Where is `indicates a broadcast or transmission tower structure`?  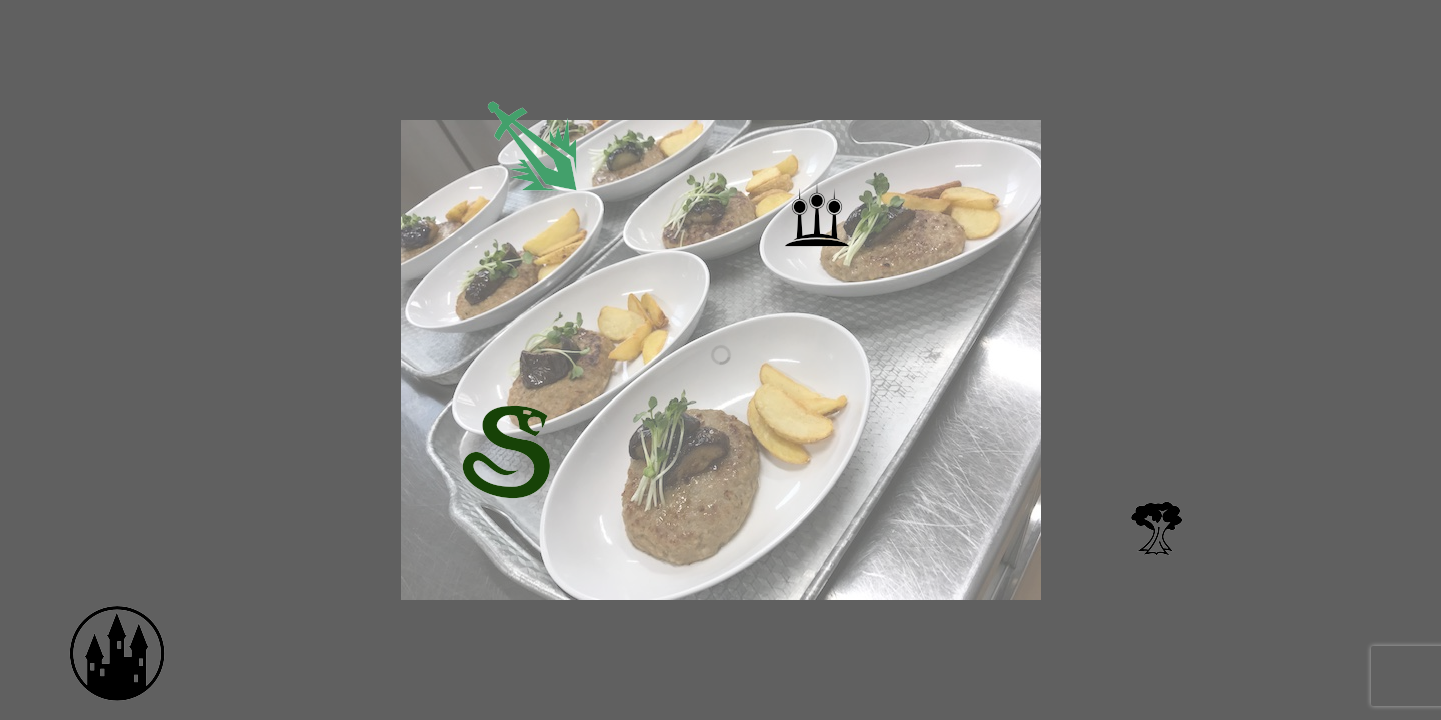
indicates a broadcast or transmission tower structure is located at coordinates (817, 214).